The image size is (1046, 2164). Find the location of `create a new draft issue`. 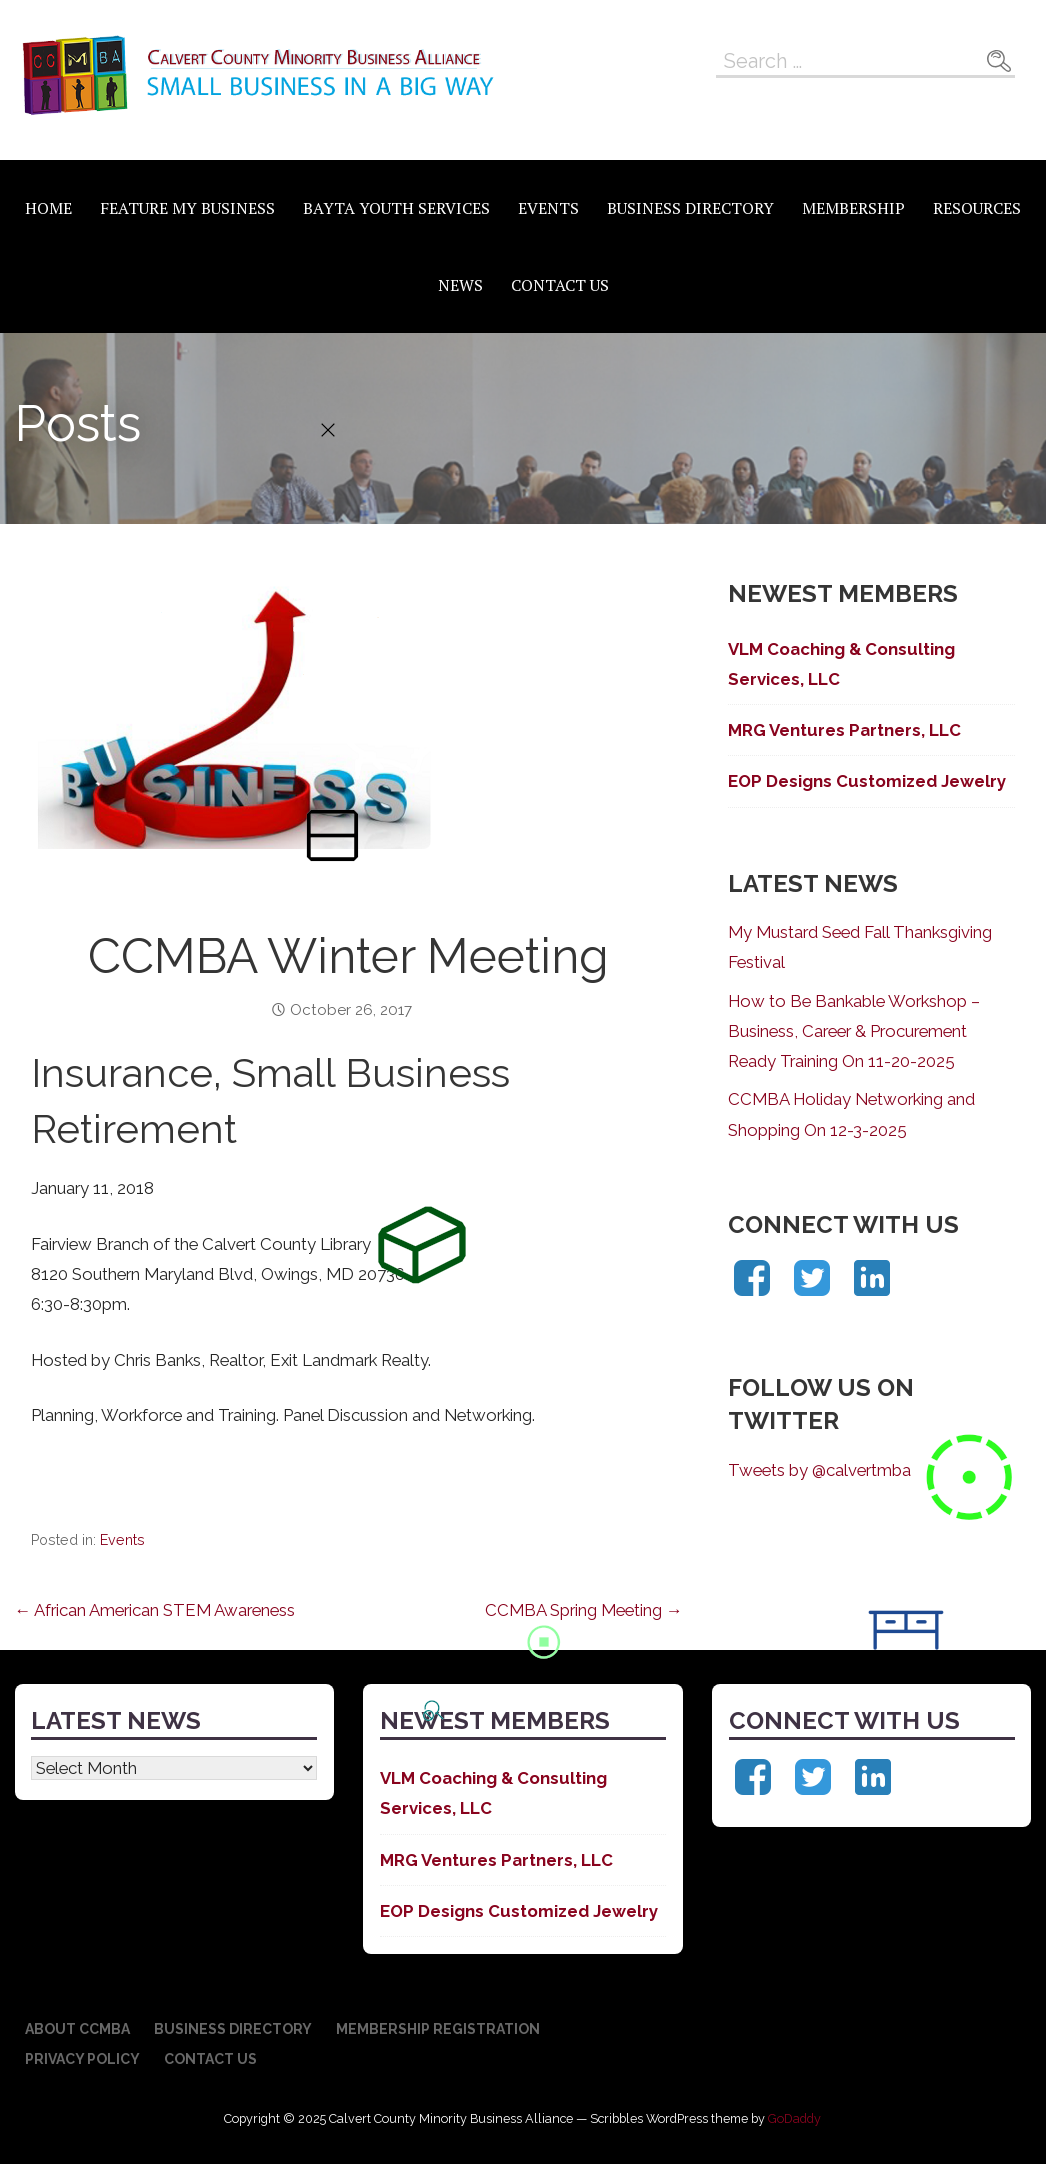

create a new draft issue is located at coordinates (972, 1480).